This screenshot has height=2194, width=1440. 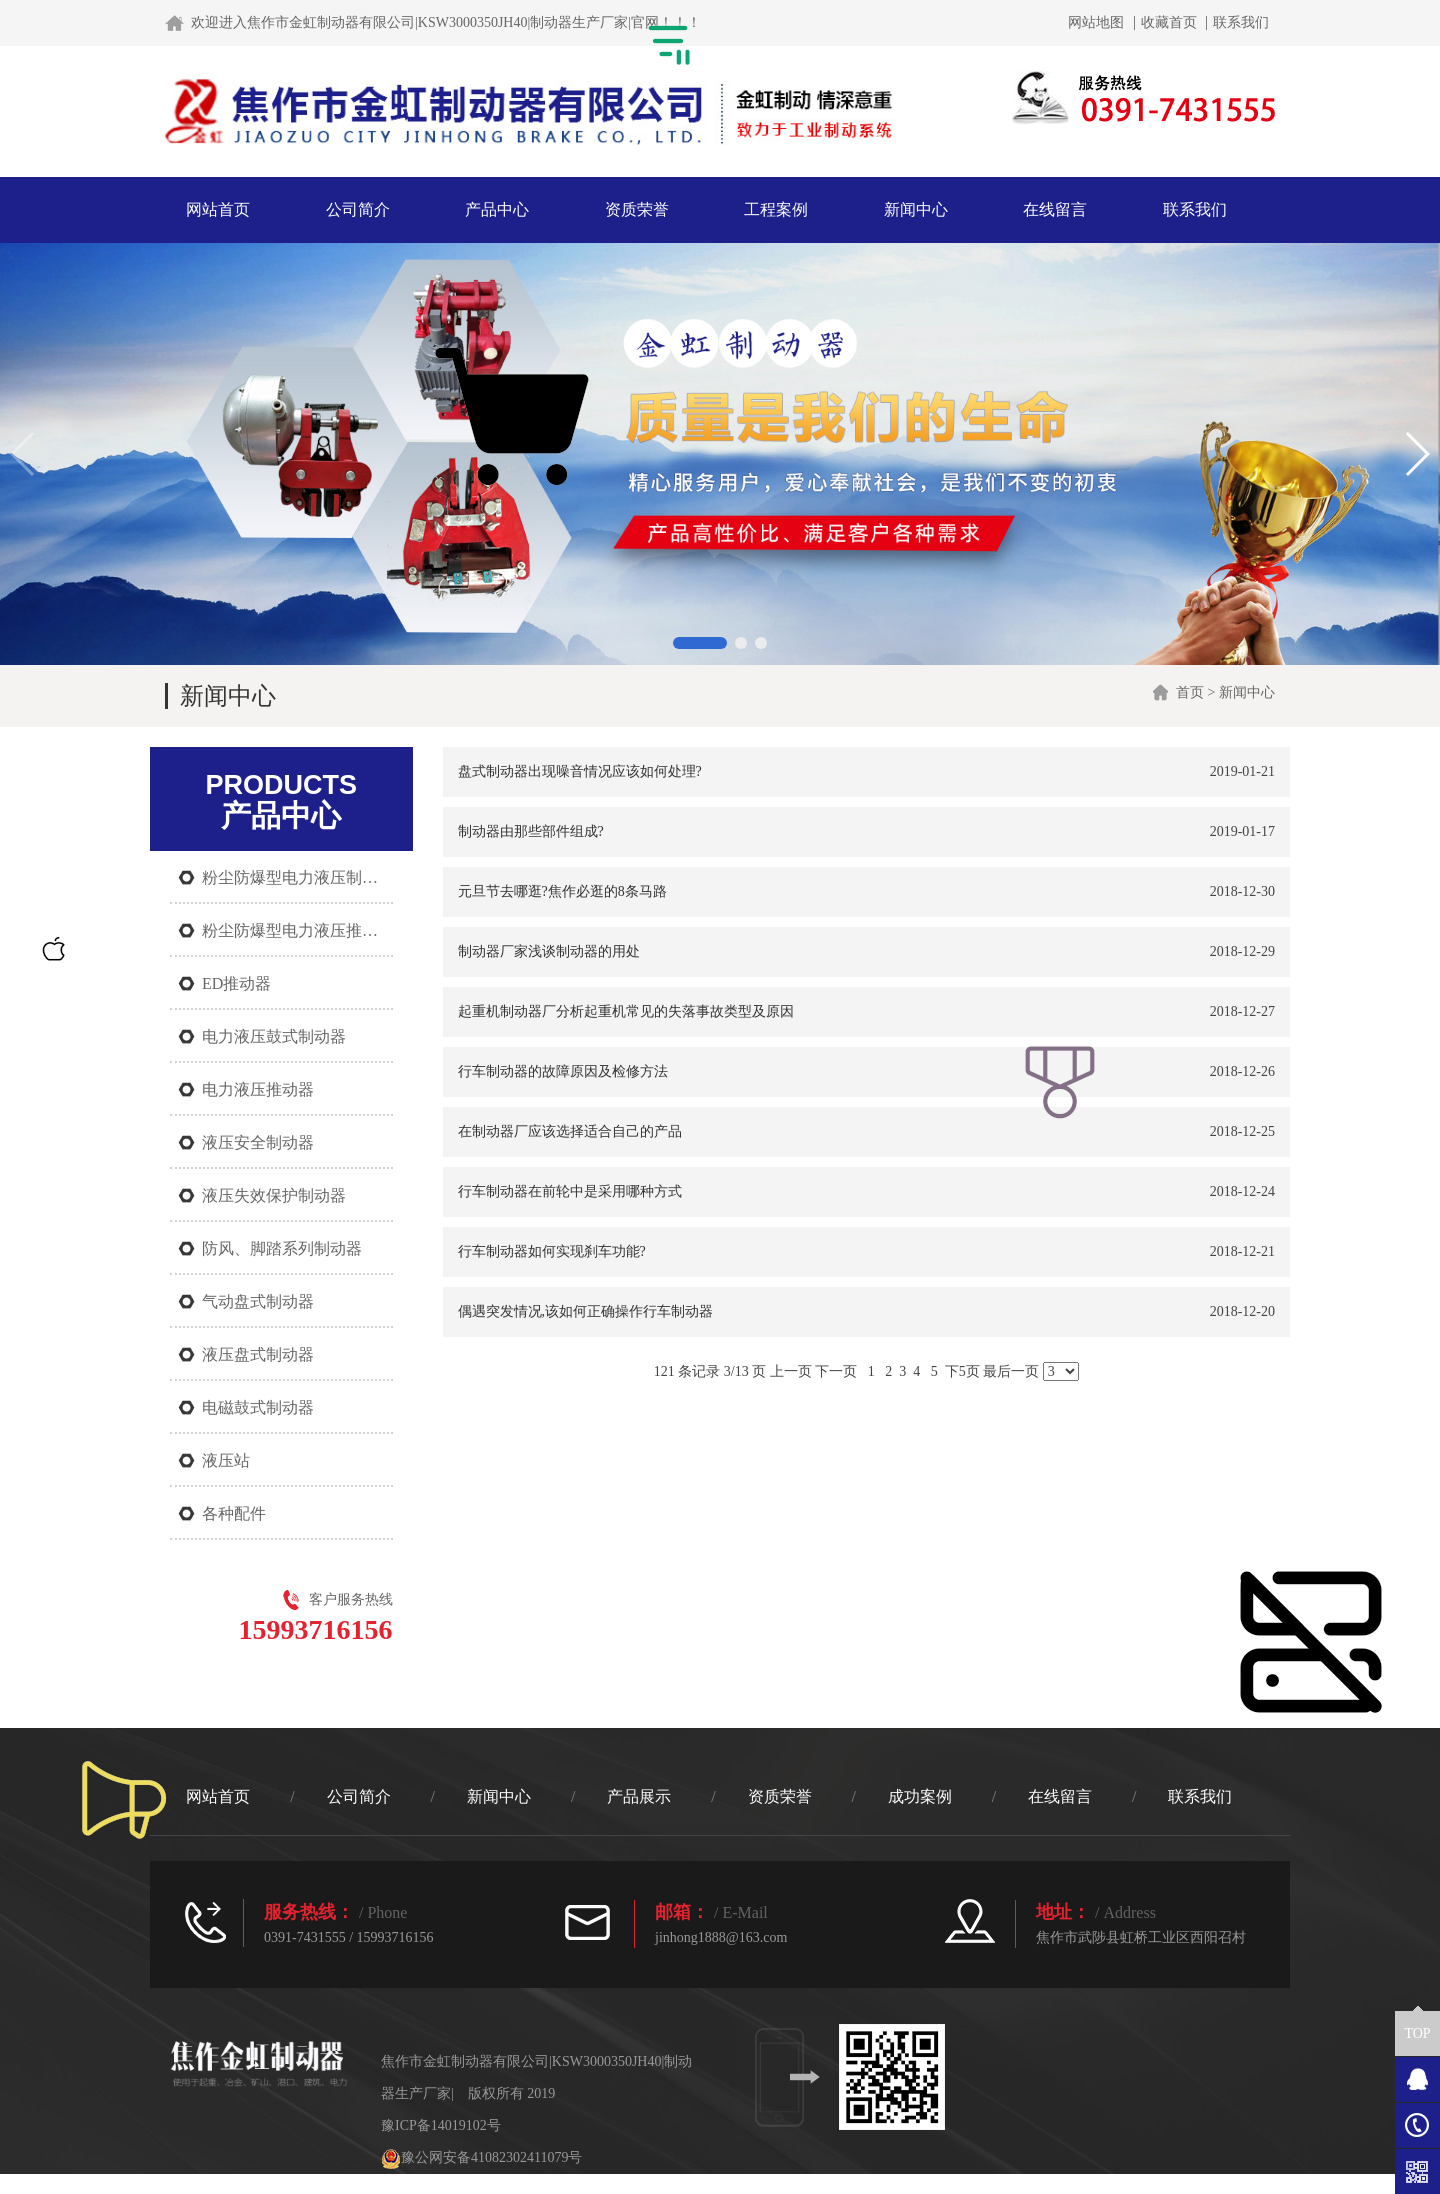 What do you see at coordinates (119, 1801) in the screenshot?
I see `make an announcement or broadcast` at bounding box center [119, 1801].